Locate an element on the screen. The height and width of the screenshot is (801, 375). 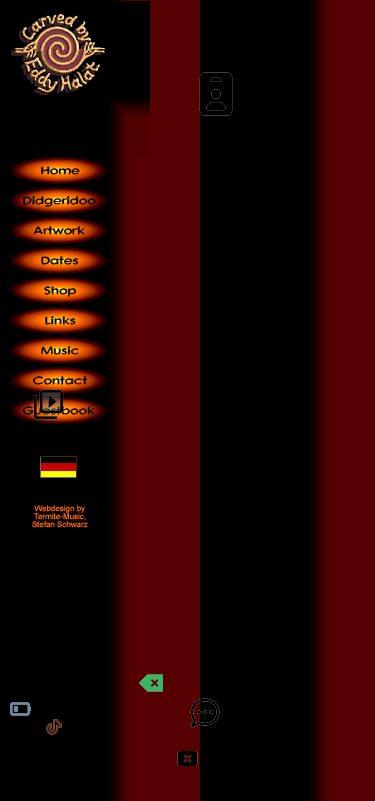
indicates low battery level is located at coordinates (20, 709).